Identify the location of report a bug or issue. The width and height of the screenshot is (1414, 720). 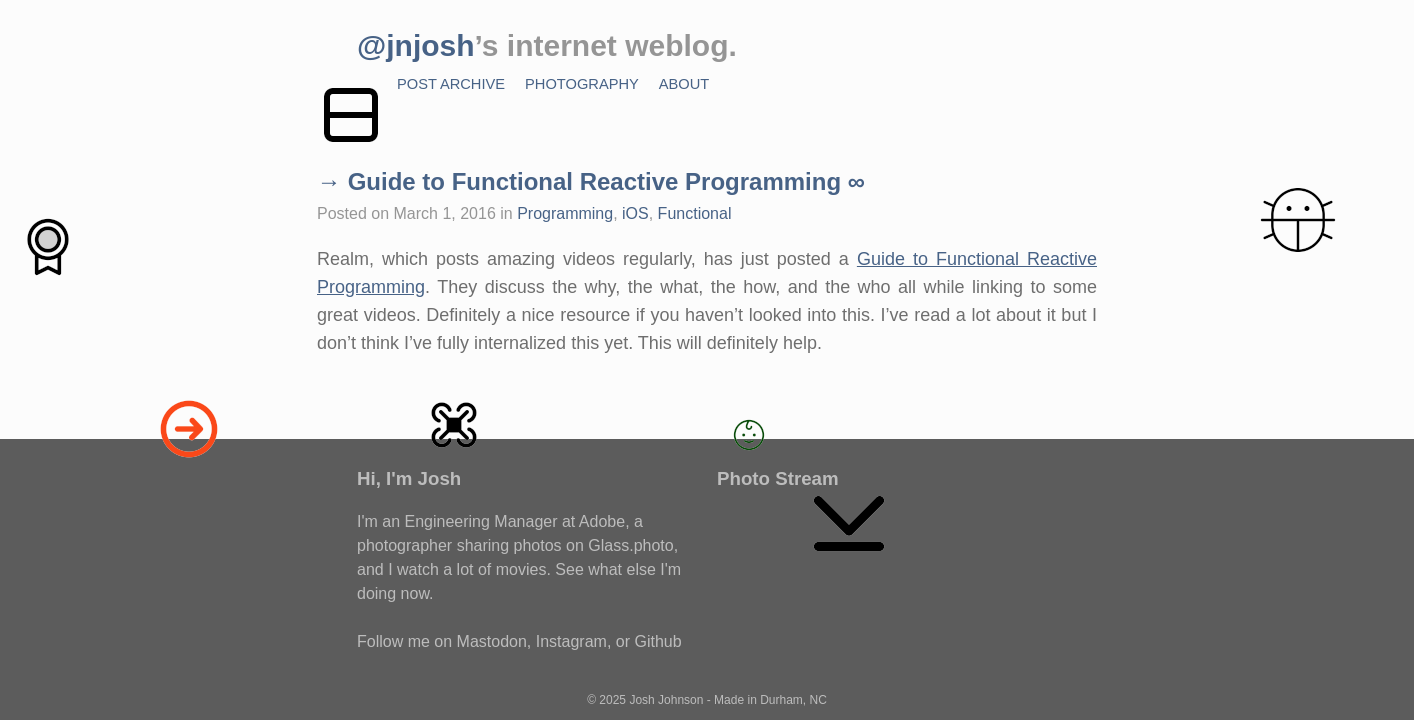
(1298, 220).